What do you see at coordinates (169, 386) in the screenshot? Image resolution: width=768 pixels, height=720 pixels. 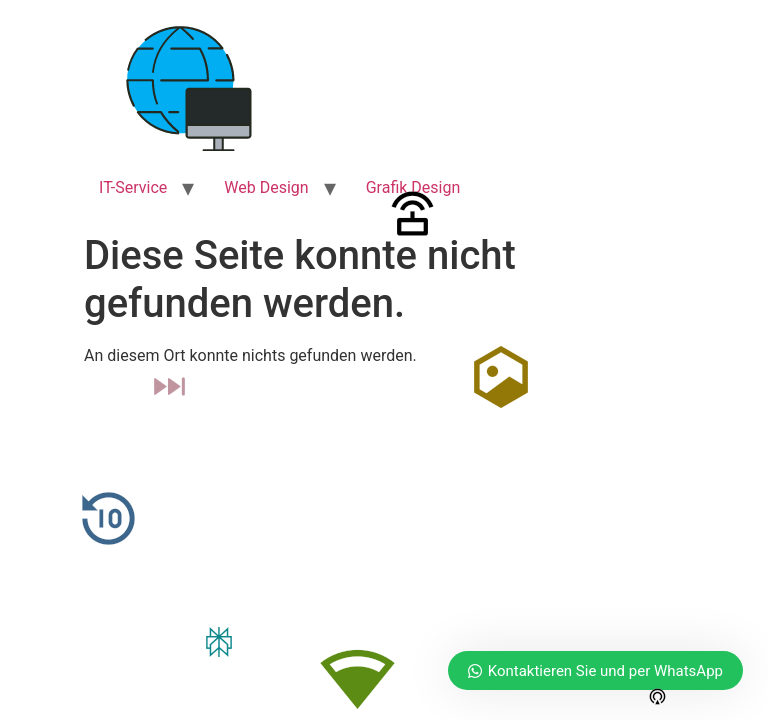 I see `skip to the end of the track` at bounding box center [169, 386].